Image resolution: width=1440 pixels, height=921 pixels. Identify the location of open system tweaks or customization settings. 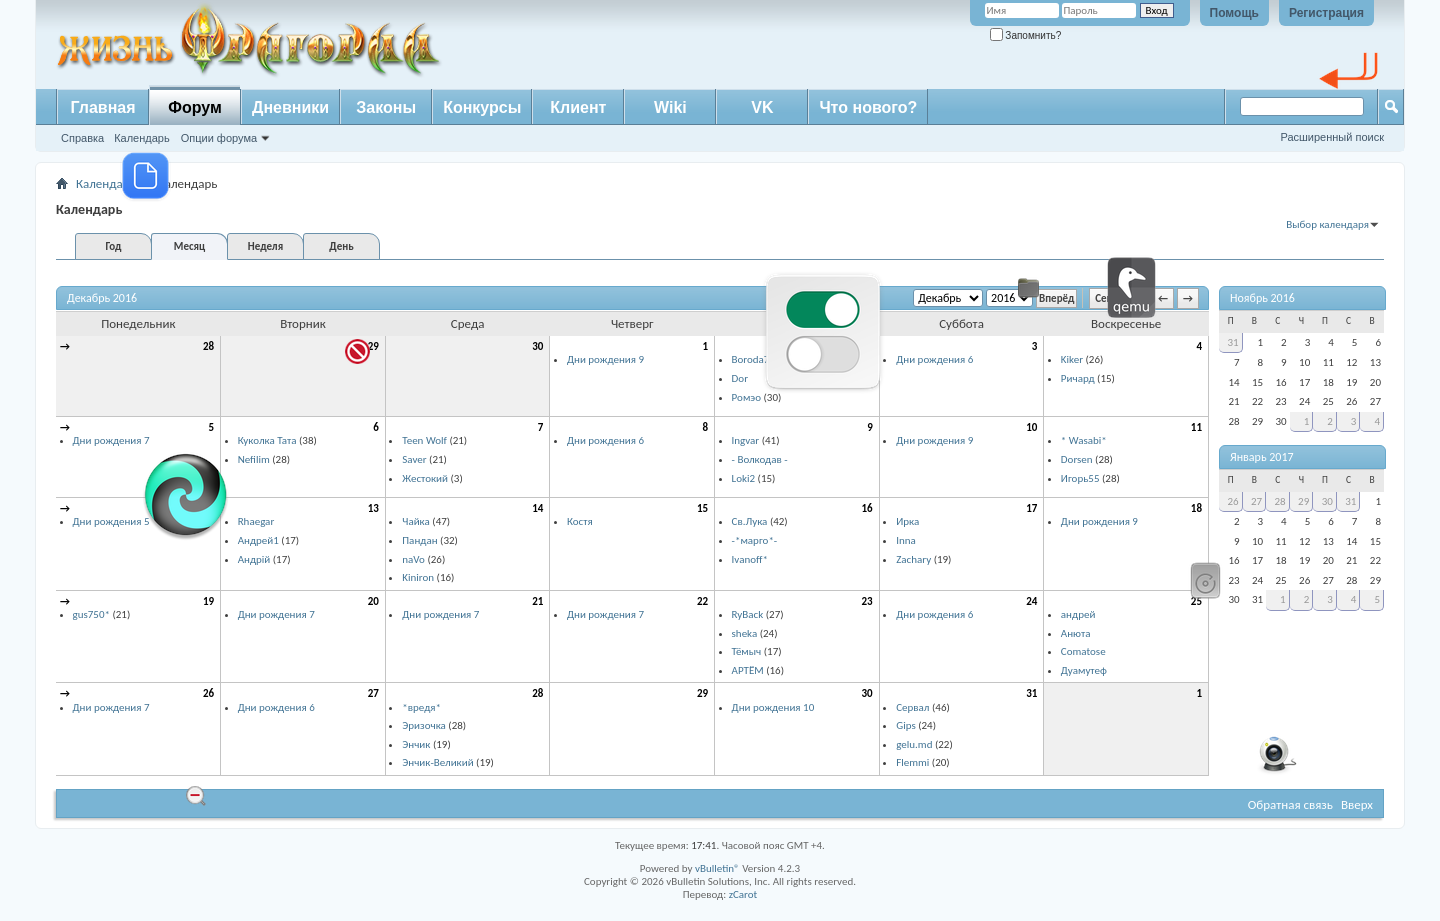
(823, 332).